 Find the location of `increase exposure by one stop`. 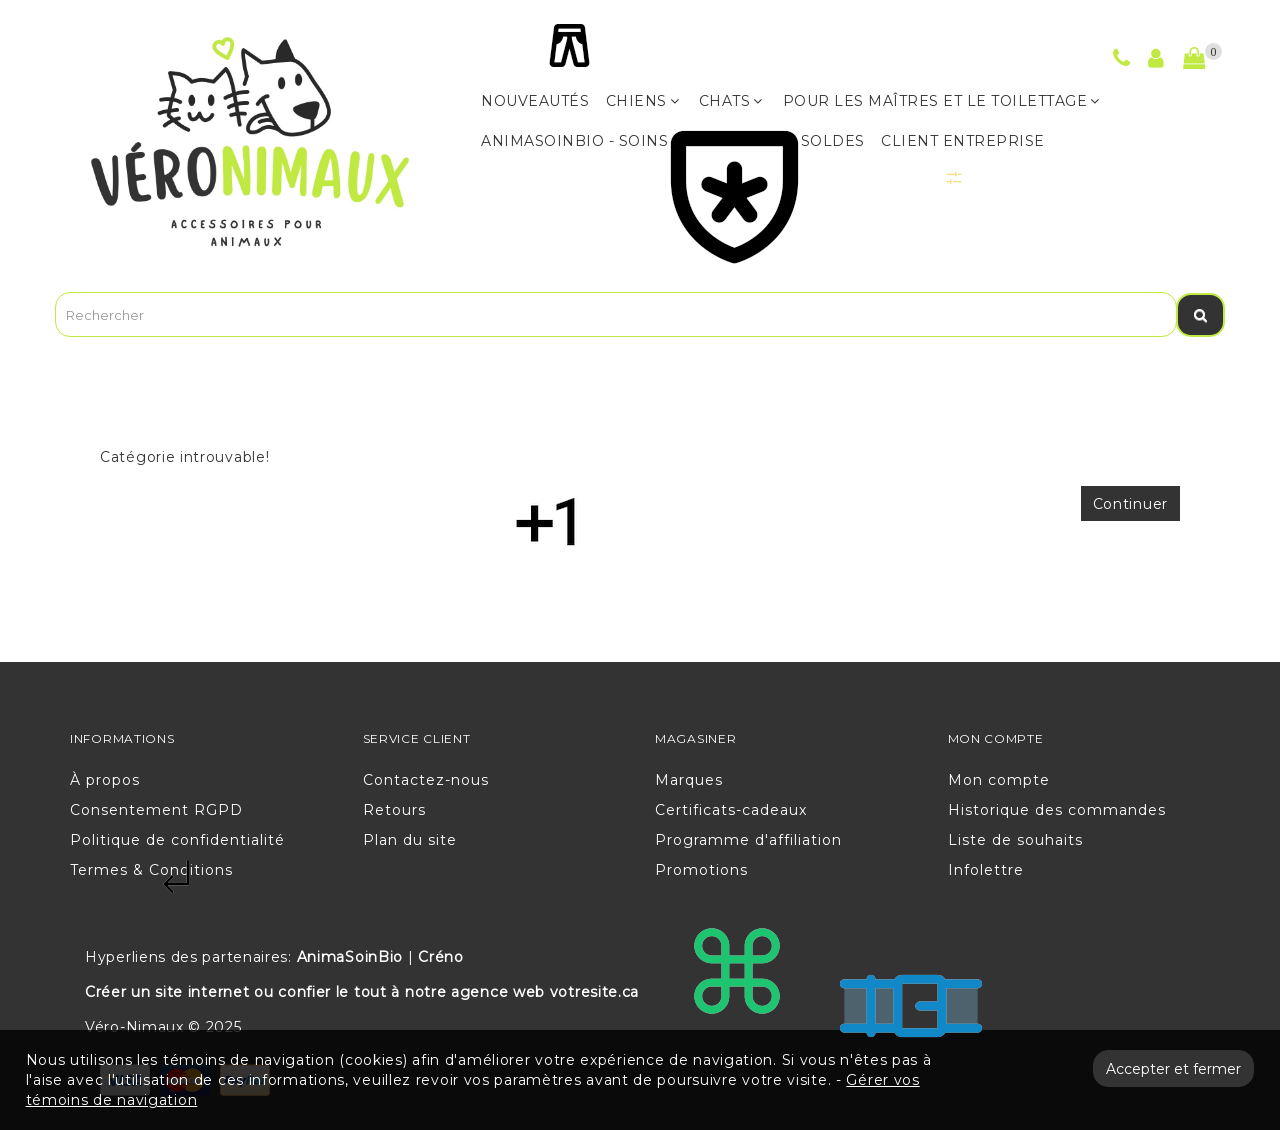

increase exposure by one stop is located at coordinates (545, 523).